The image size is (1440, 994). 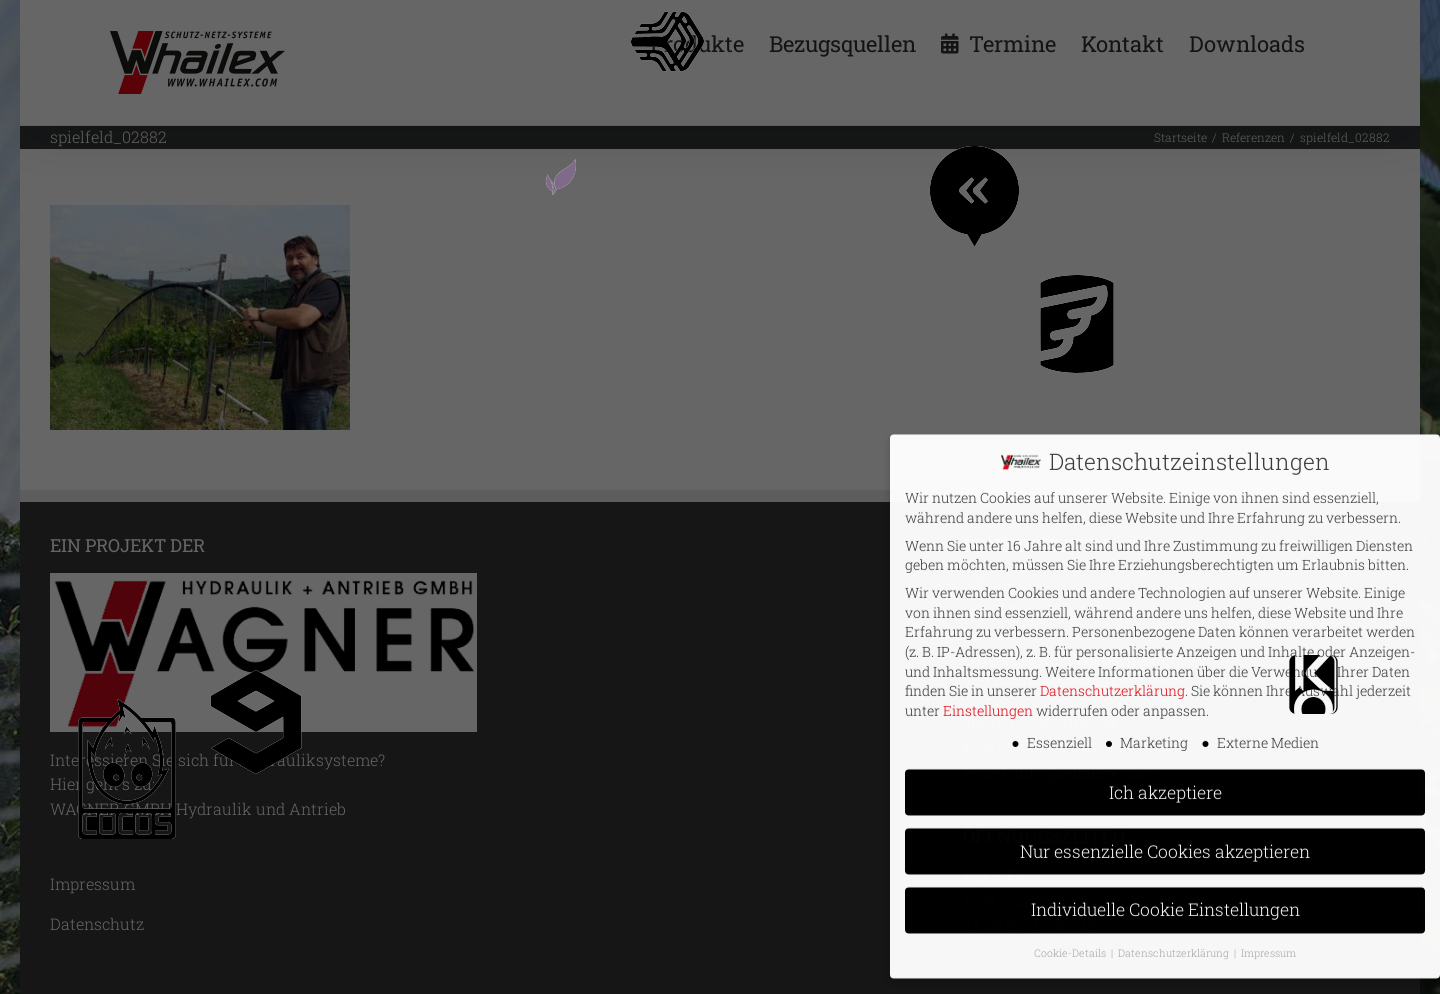 I want to click on cocos game engine logo, so click(x=127, y=769).